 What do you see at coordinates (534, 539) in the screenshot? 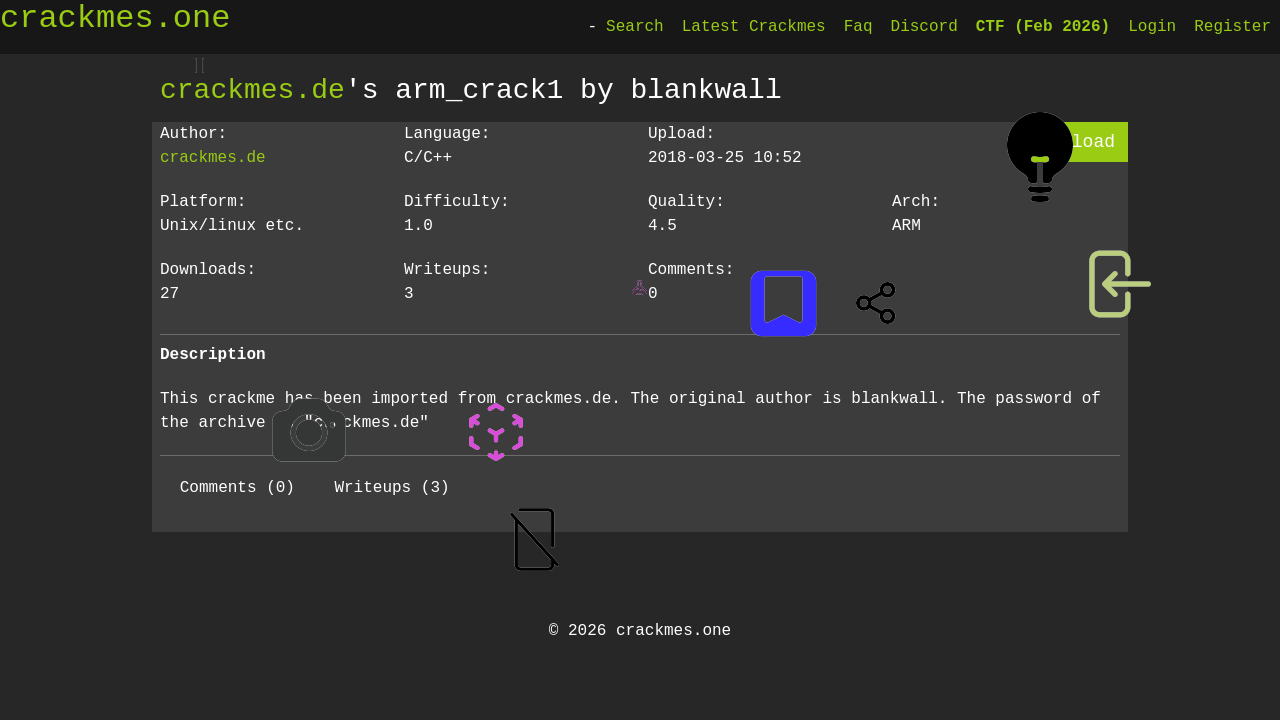
I see `mobile device unavailable or disconnected` at bounding box center [534, 539].